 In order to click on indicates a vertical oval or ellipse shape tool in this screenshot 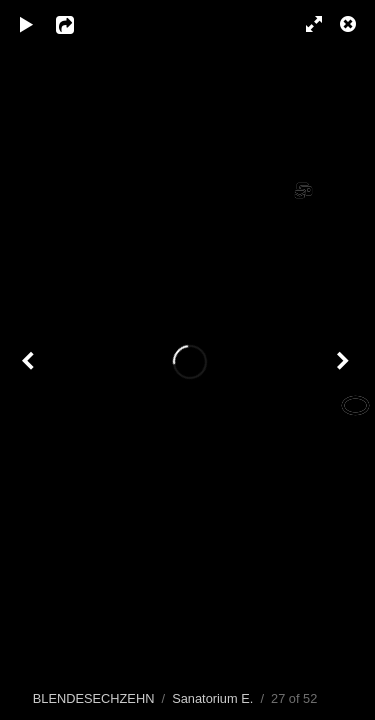, I will do `click(355, 405)`.